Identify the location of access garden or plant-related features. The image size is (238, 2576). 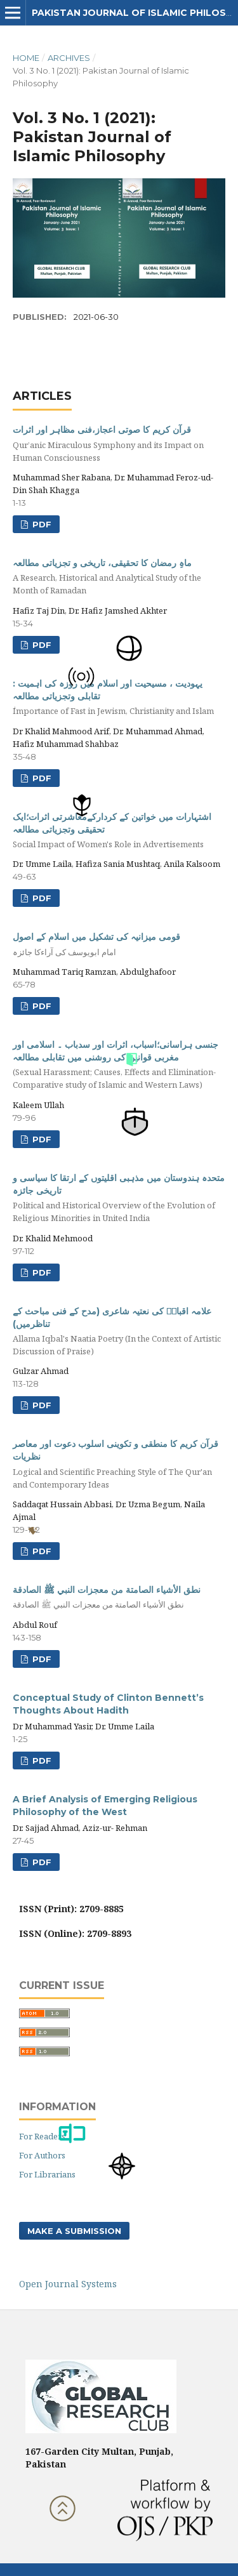
(82, 805).